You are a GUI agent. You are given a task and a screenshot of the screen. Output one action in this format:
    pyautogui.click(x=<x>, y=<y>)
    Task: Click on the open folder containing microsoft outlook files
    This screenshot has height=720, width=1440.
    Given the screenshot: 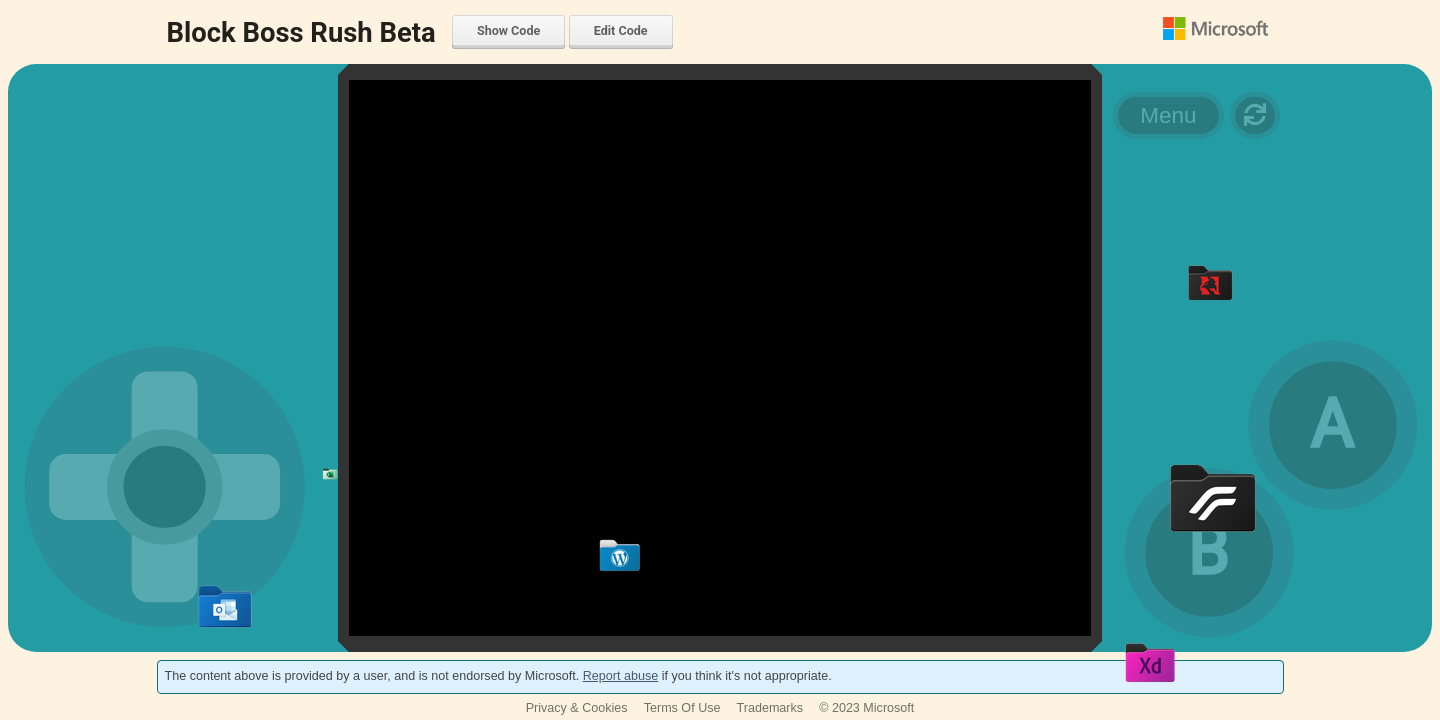 What is the action you would take?
    pyautogui.click(x=225, y=608)
    